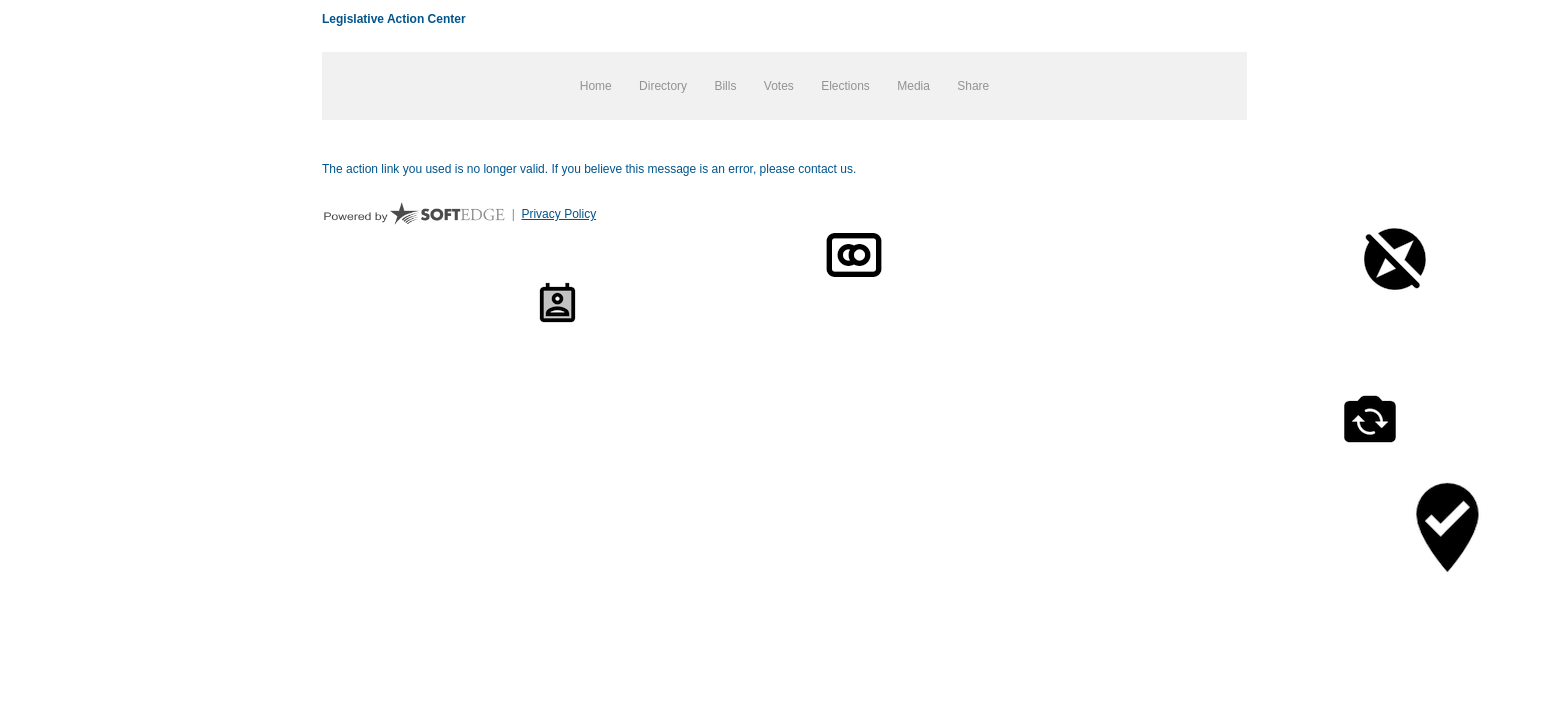 The height and width of the screenshot is (720, 1568). I want to click on view contact calendar or schedule, so click(557, 304).